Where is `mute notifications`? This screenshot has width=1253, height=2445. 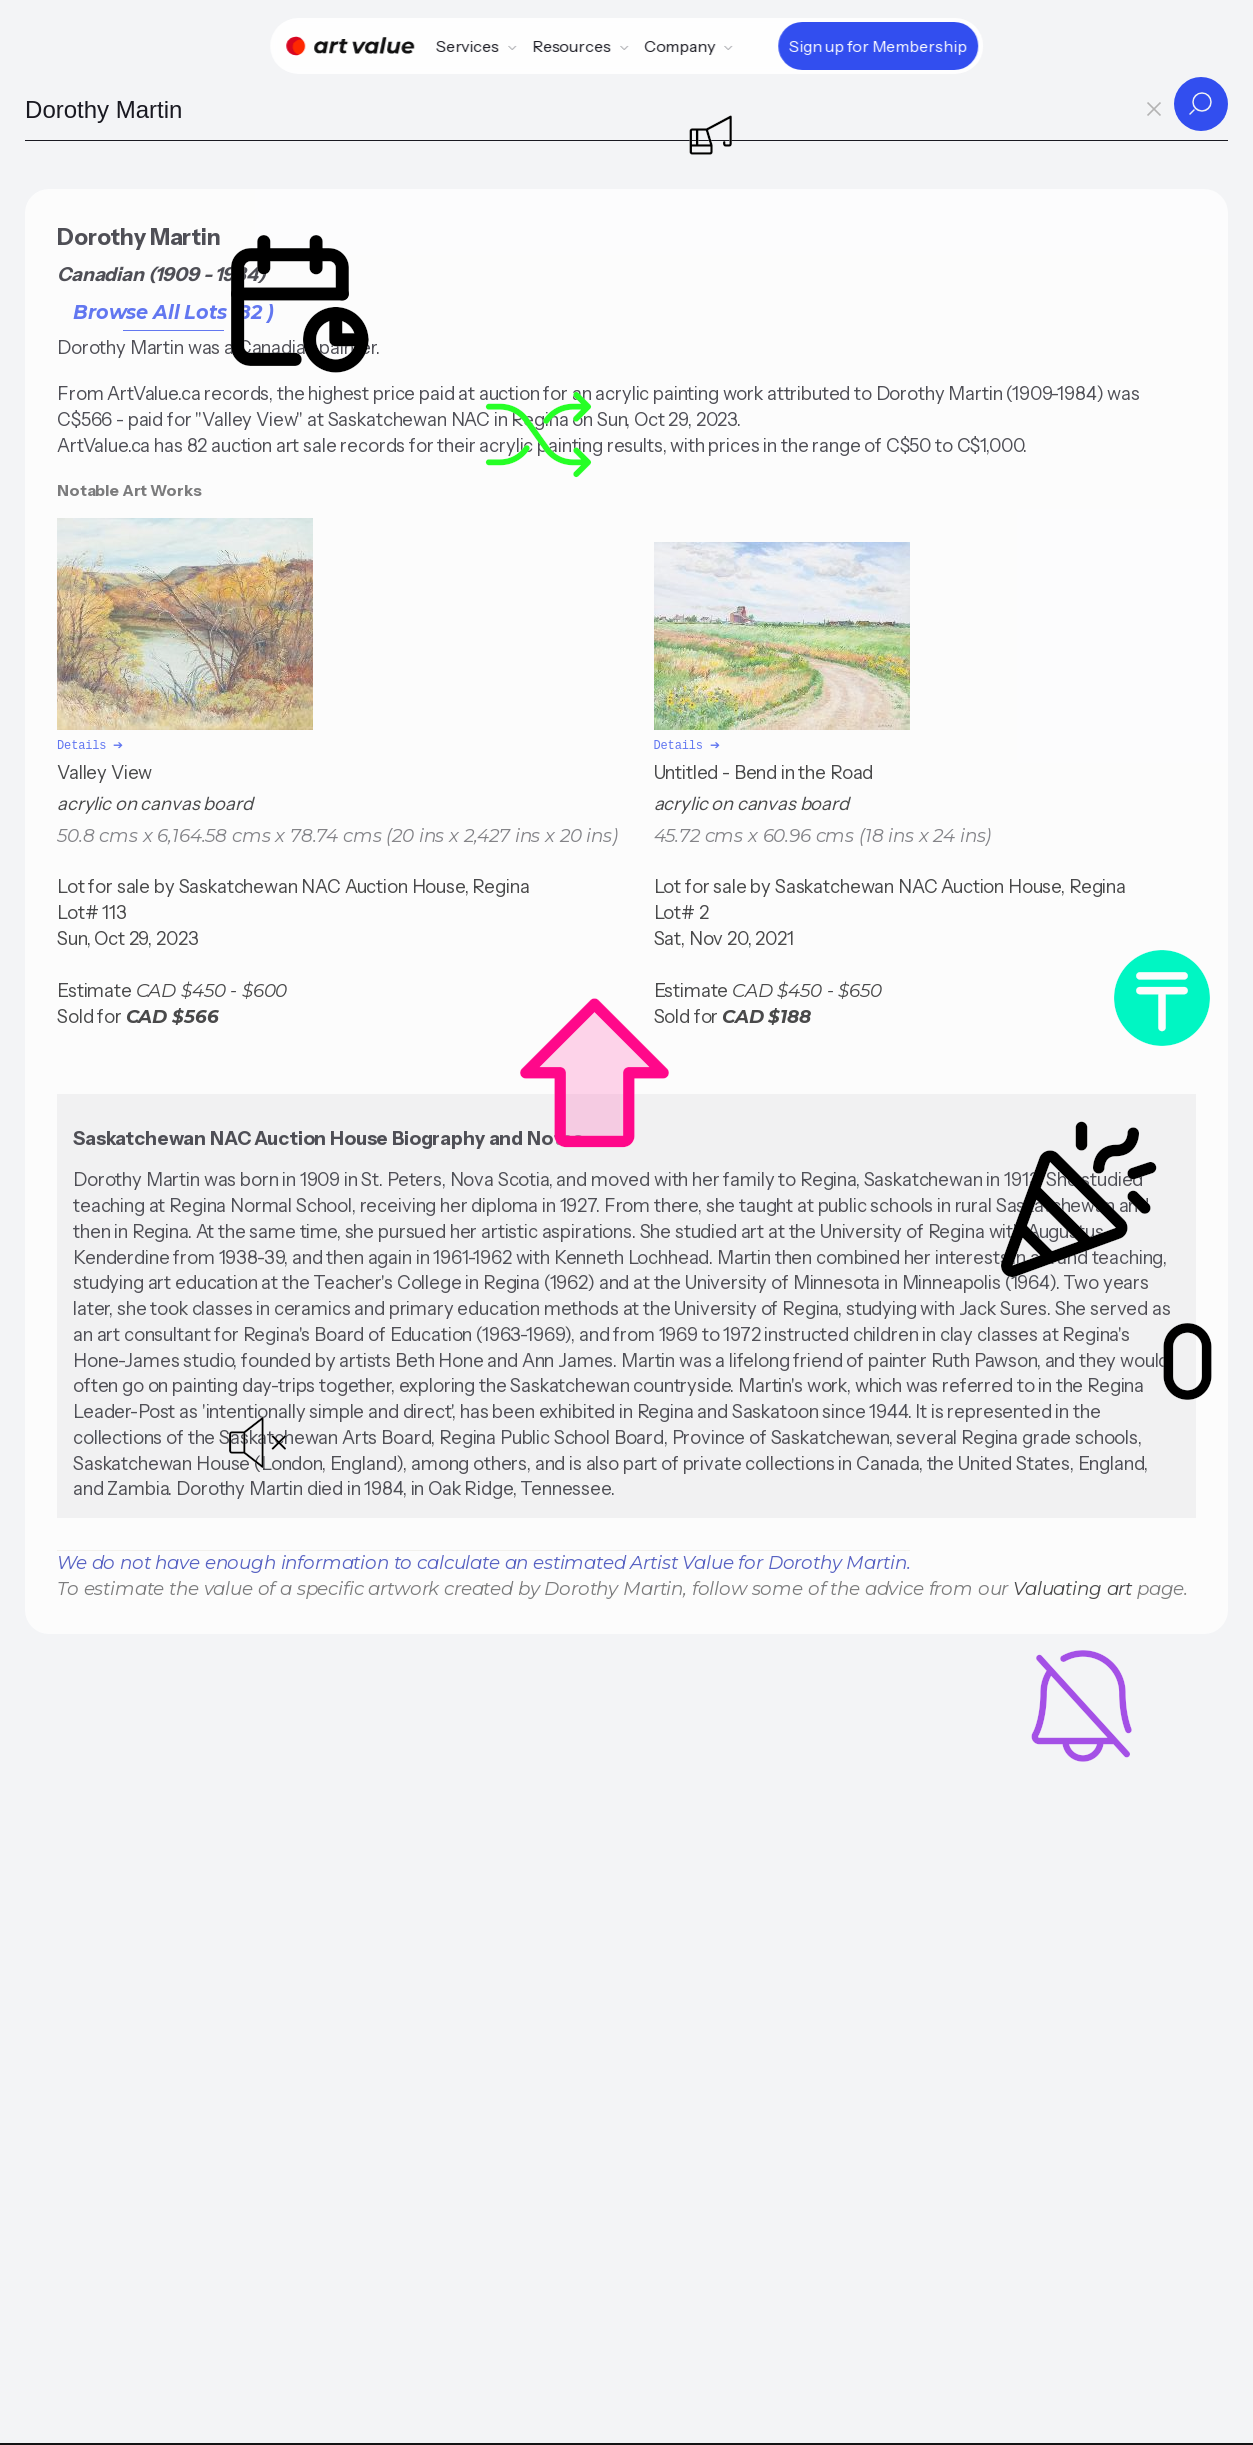 mute notifications is located at coordinates (1083, 1706).